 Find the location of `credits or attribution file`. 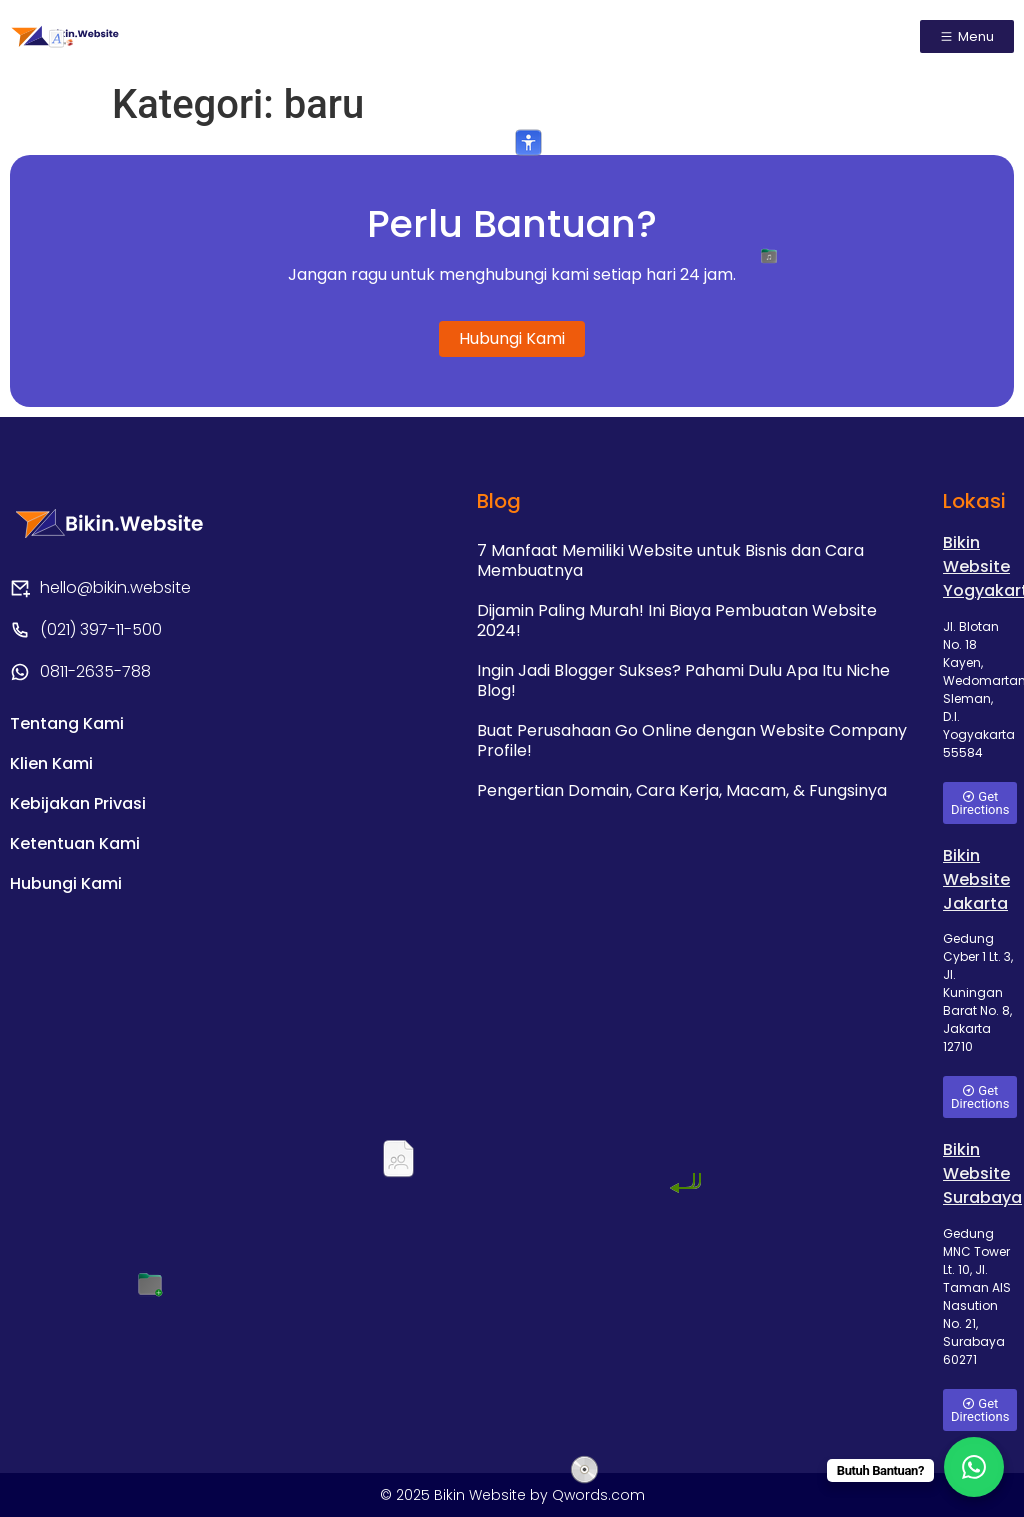

credits or attribution file is located at coordinates (398, 1158).